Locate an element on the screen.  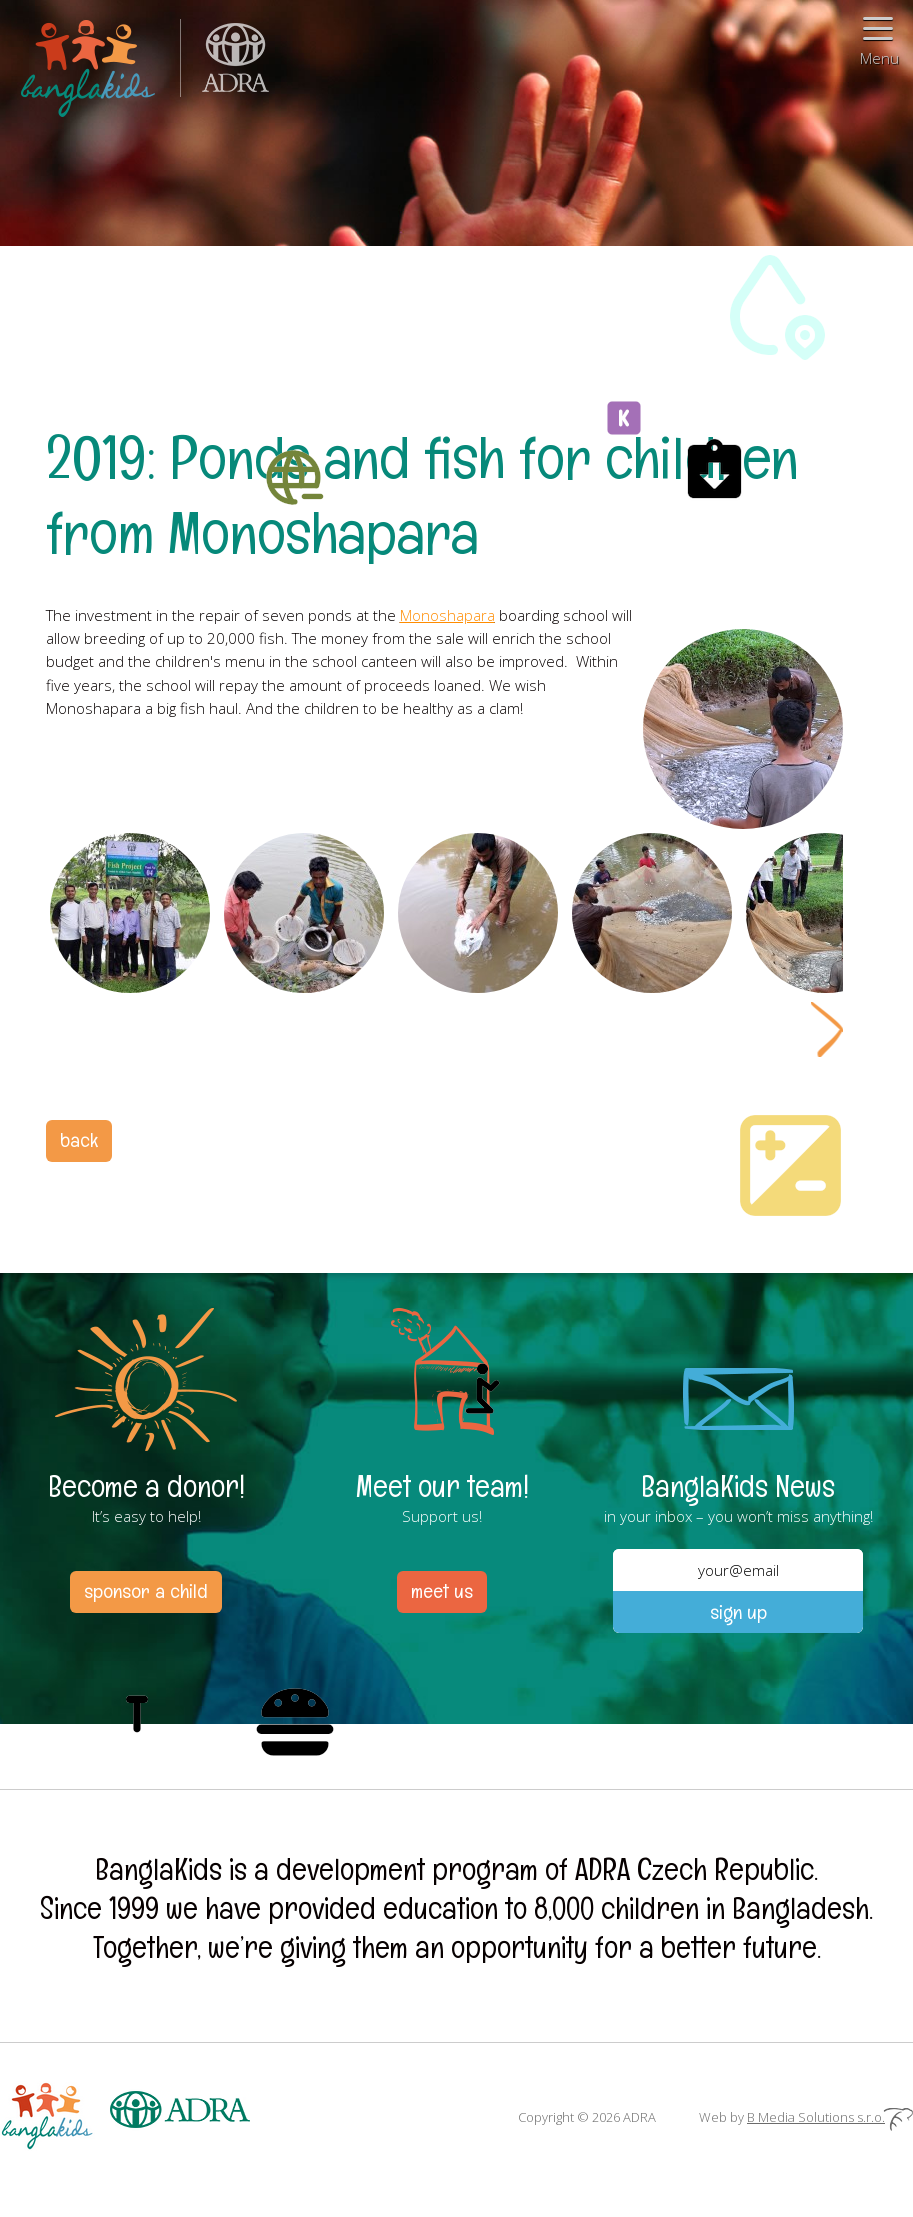
keyboard shortcut indicator for the letter K is located at coordinates (624, 418).